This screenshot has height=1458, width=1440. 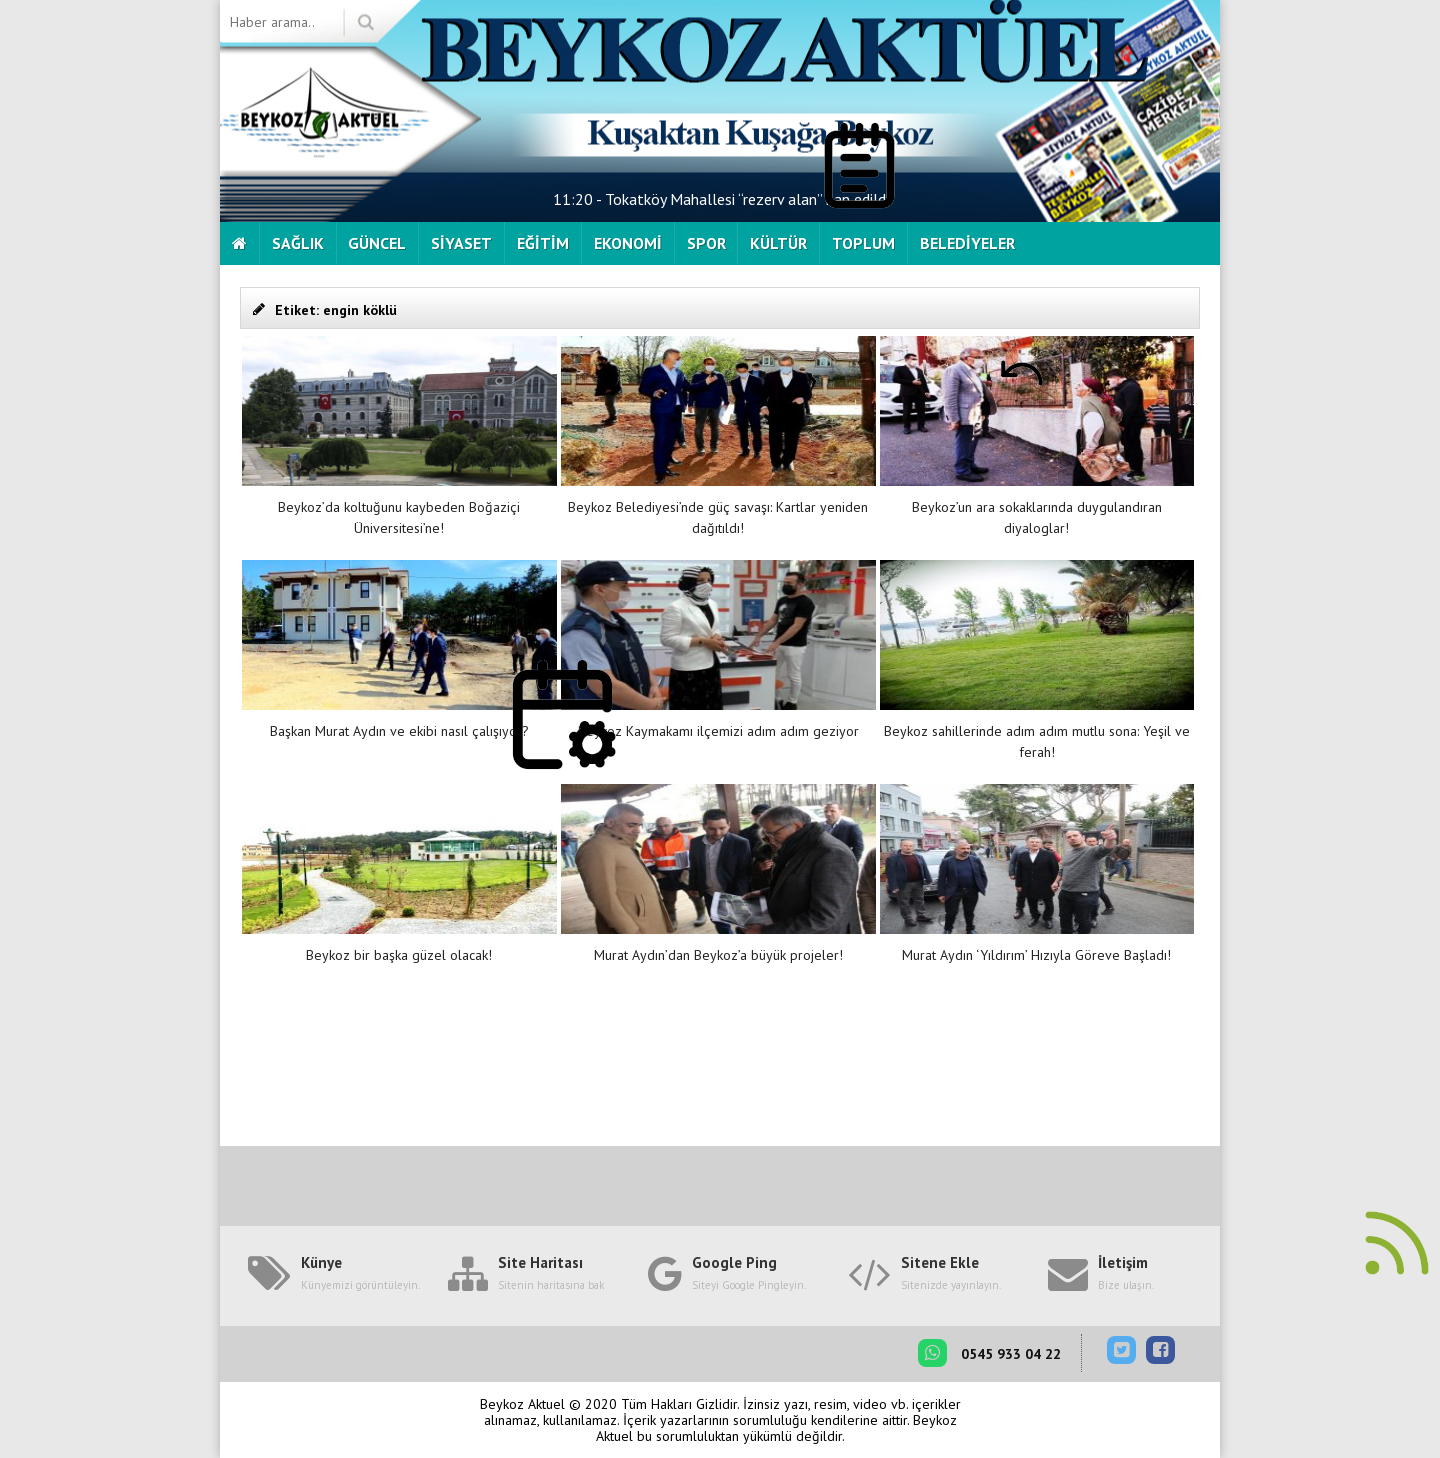 What do you see at coordinates (1022, 373) in the screenshot?
I see `undo the last action` at bounding box center [1022, 373].